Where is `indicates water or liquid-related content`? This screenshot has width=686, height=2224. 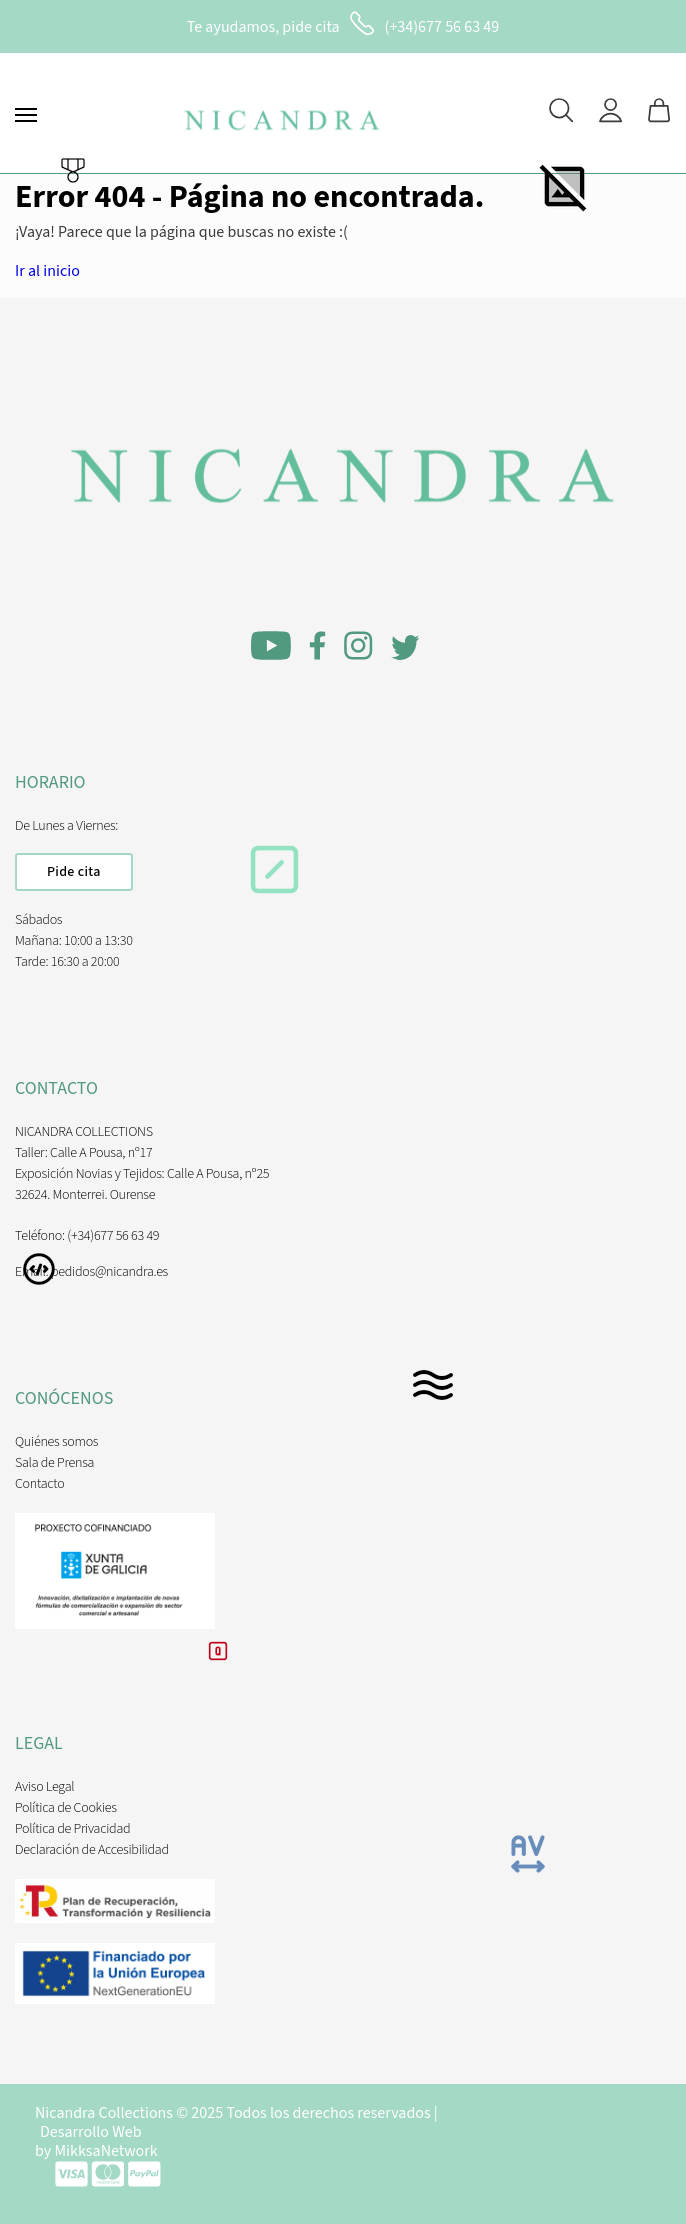
indicates water or liquid-related content is located at coordinates (433, 1385).